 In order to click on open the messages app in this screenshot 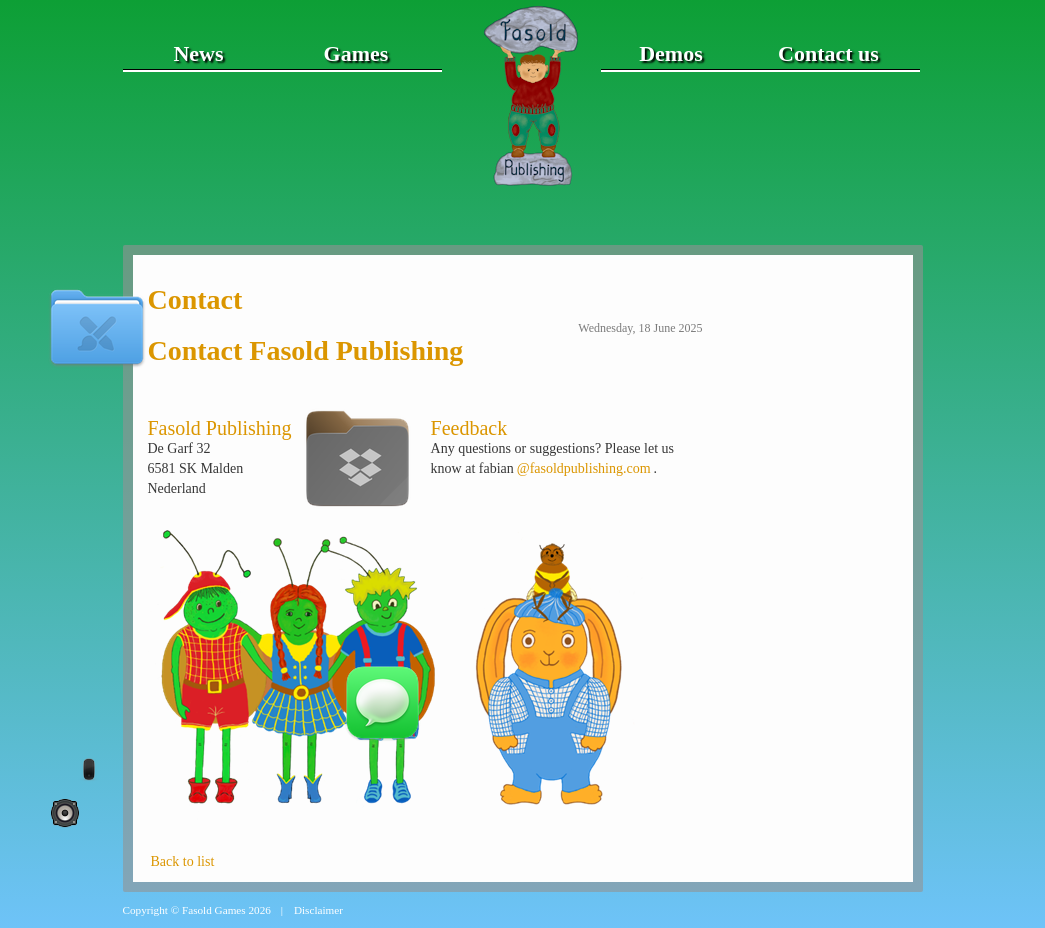, I will do `click(382, 702)`.